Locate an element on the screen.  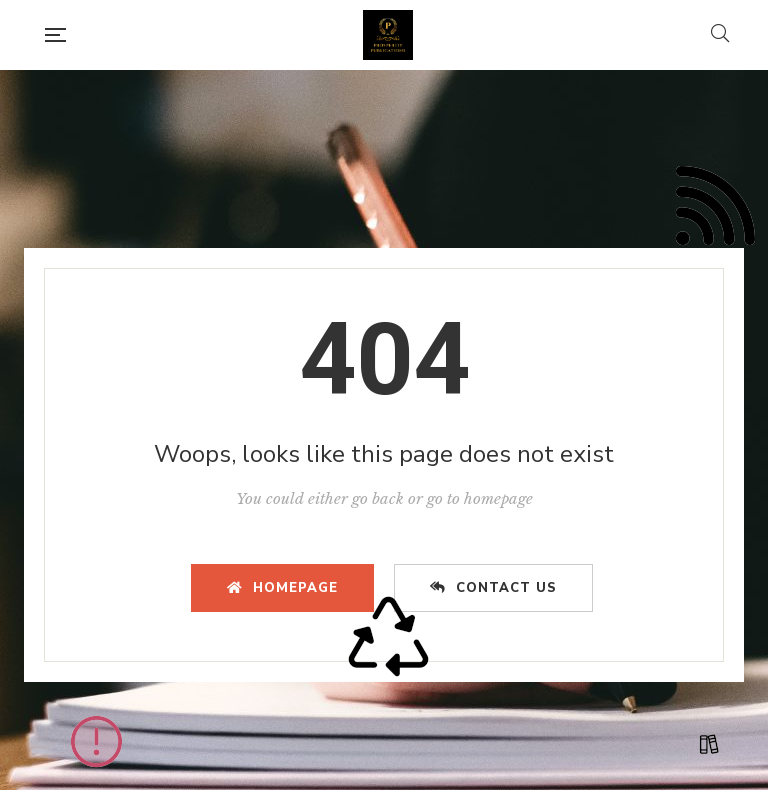
indicates a warning or caution state is located at coordinates (96, 741).